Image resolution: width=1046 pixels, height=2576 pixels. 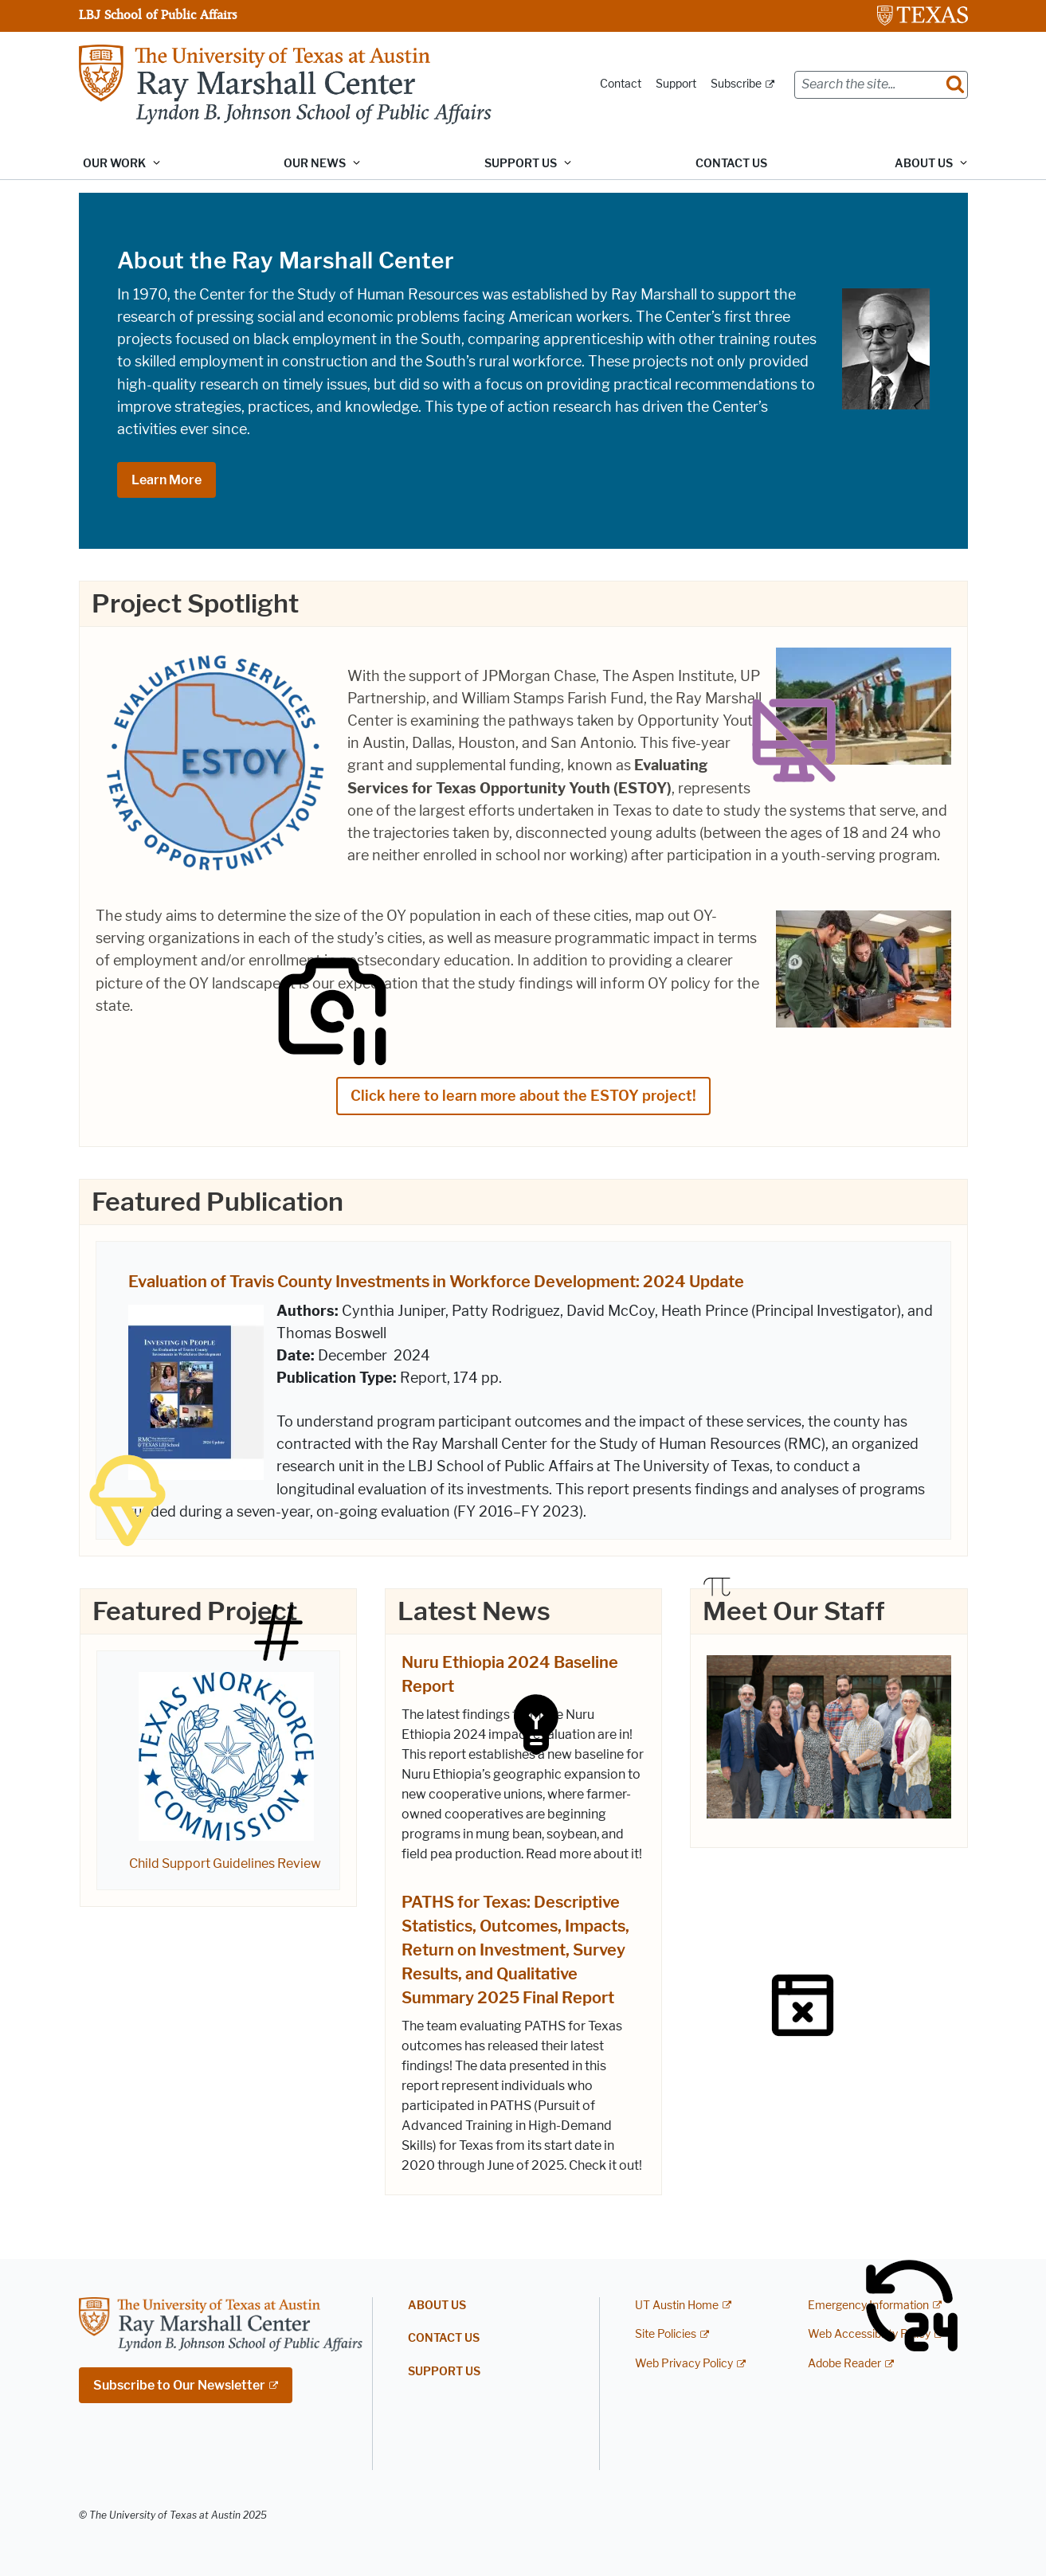 I want to click on indicates 24-hour availability or support, so click(x=909, y=2303).